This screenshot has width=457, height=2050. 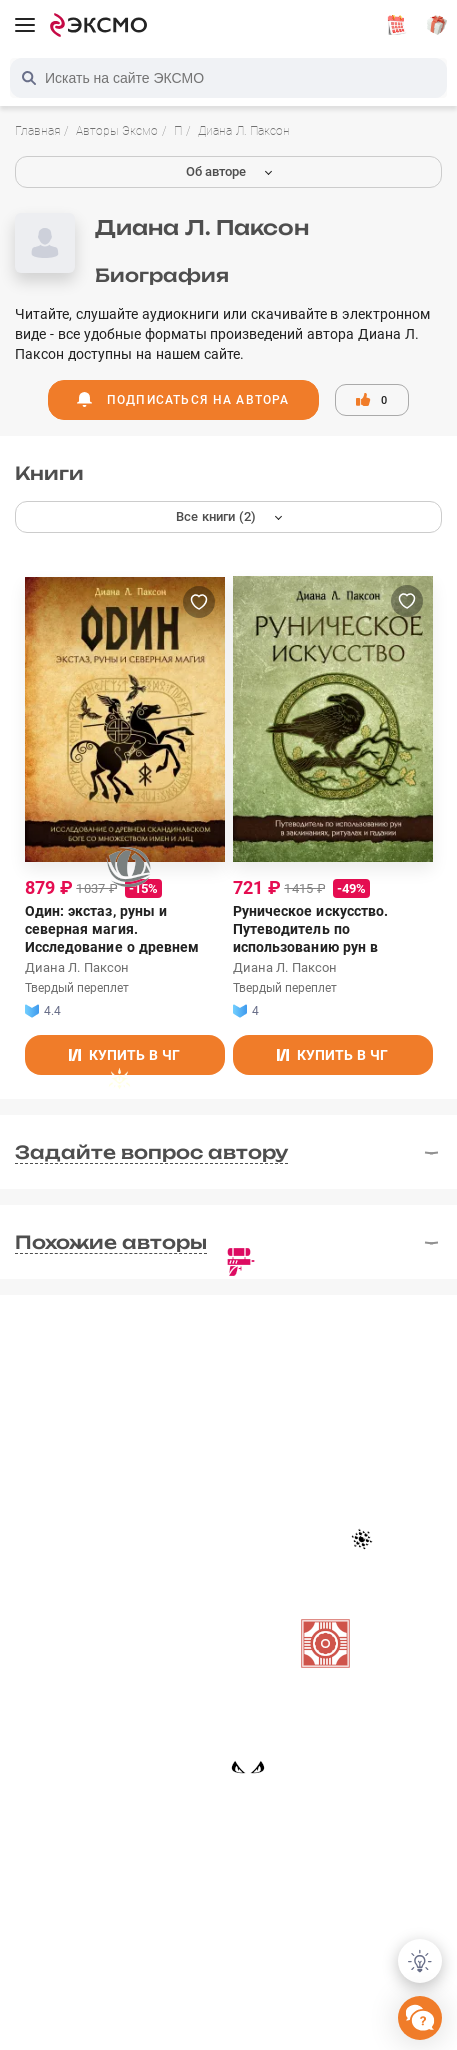 What do you see at coordinates (128, 866) in the screenshot?
I see `activate beast vision or predator sense mode` at bounding box center [128, 866].